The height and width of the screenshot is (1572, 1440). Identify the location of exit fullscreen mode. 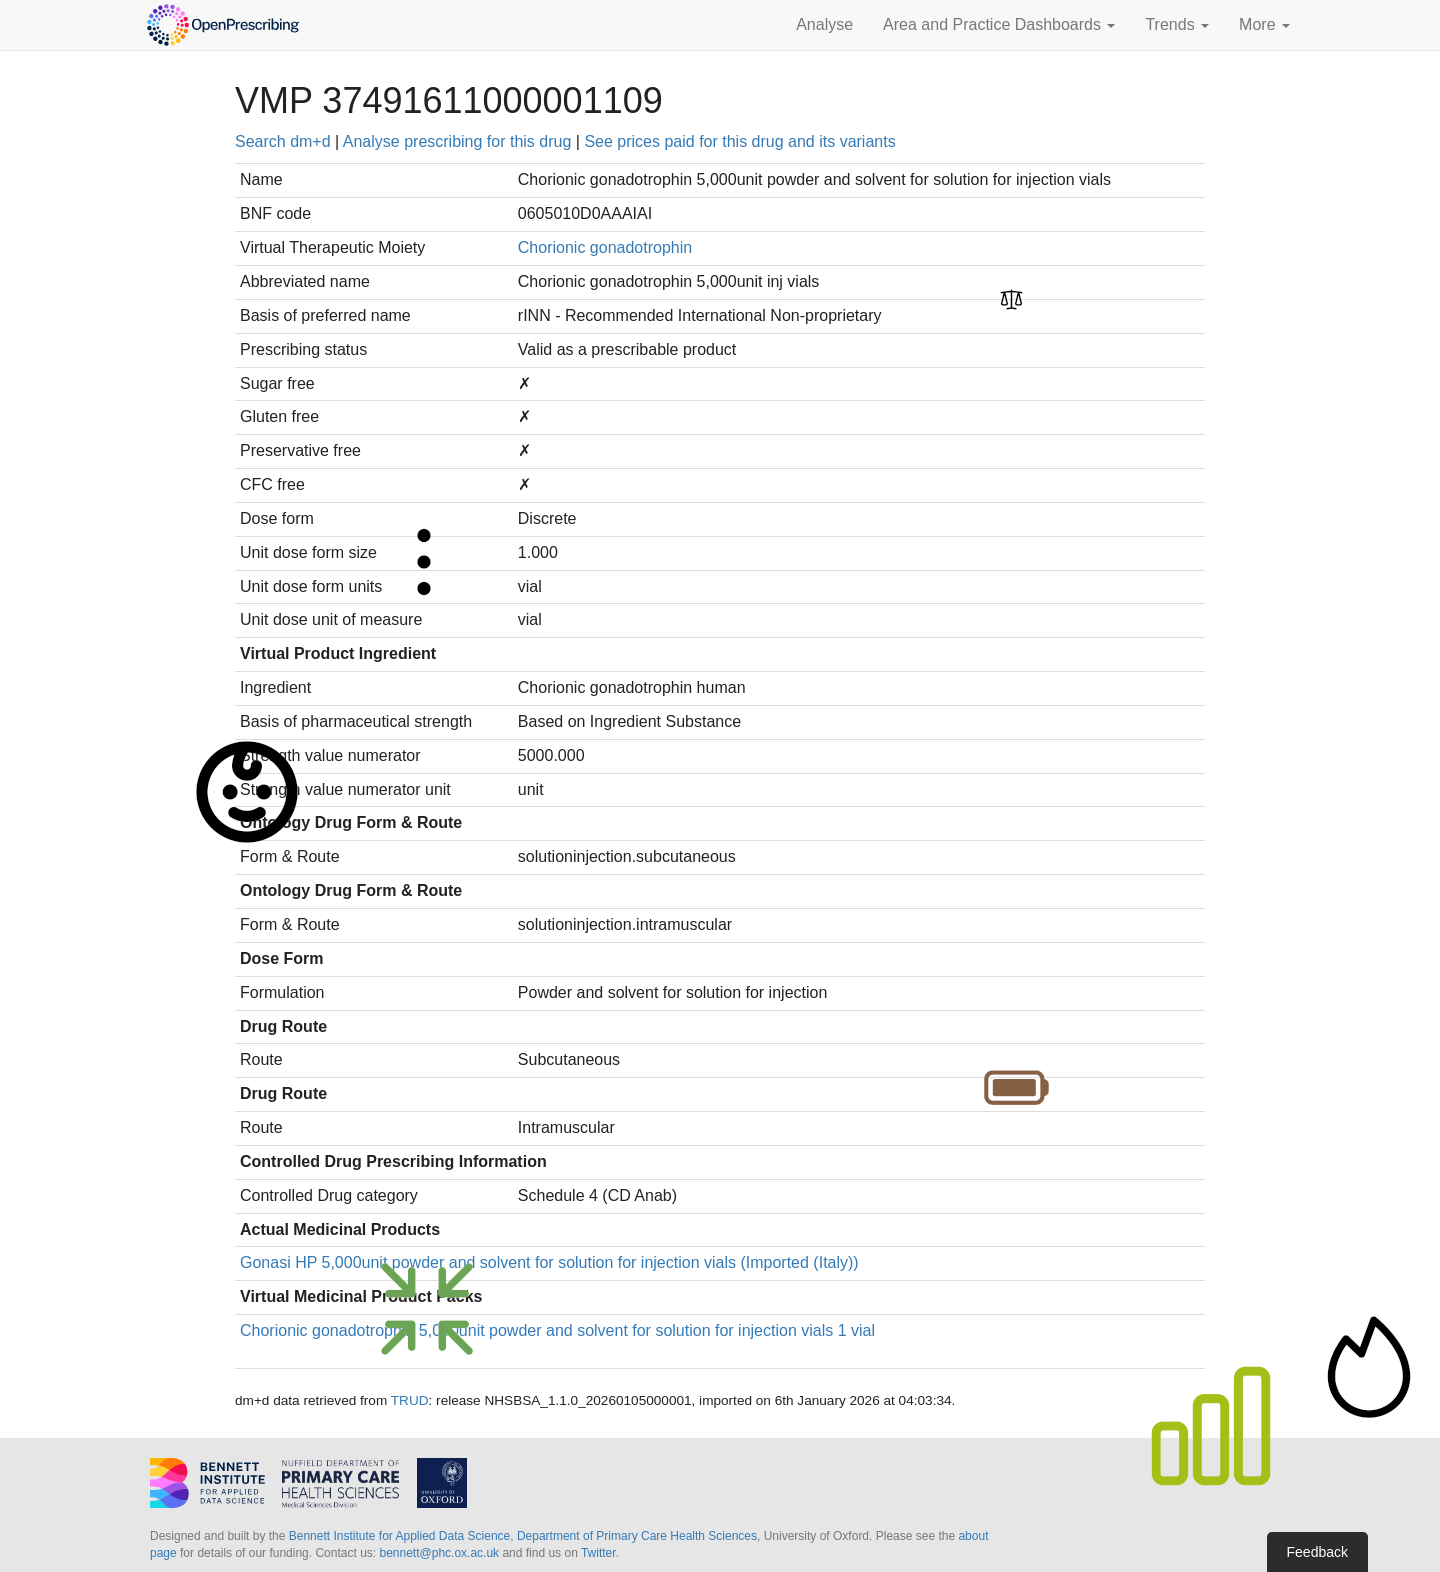
(427, 1309).